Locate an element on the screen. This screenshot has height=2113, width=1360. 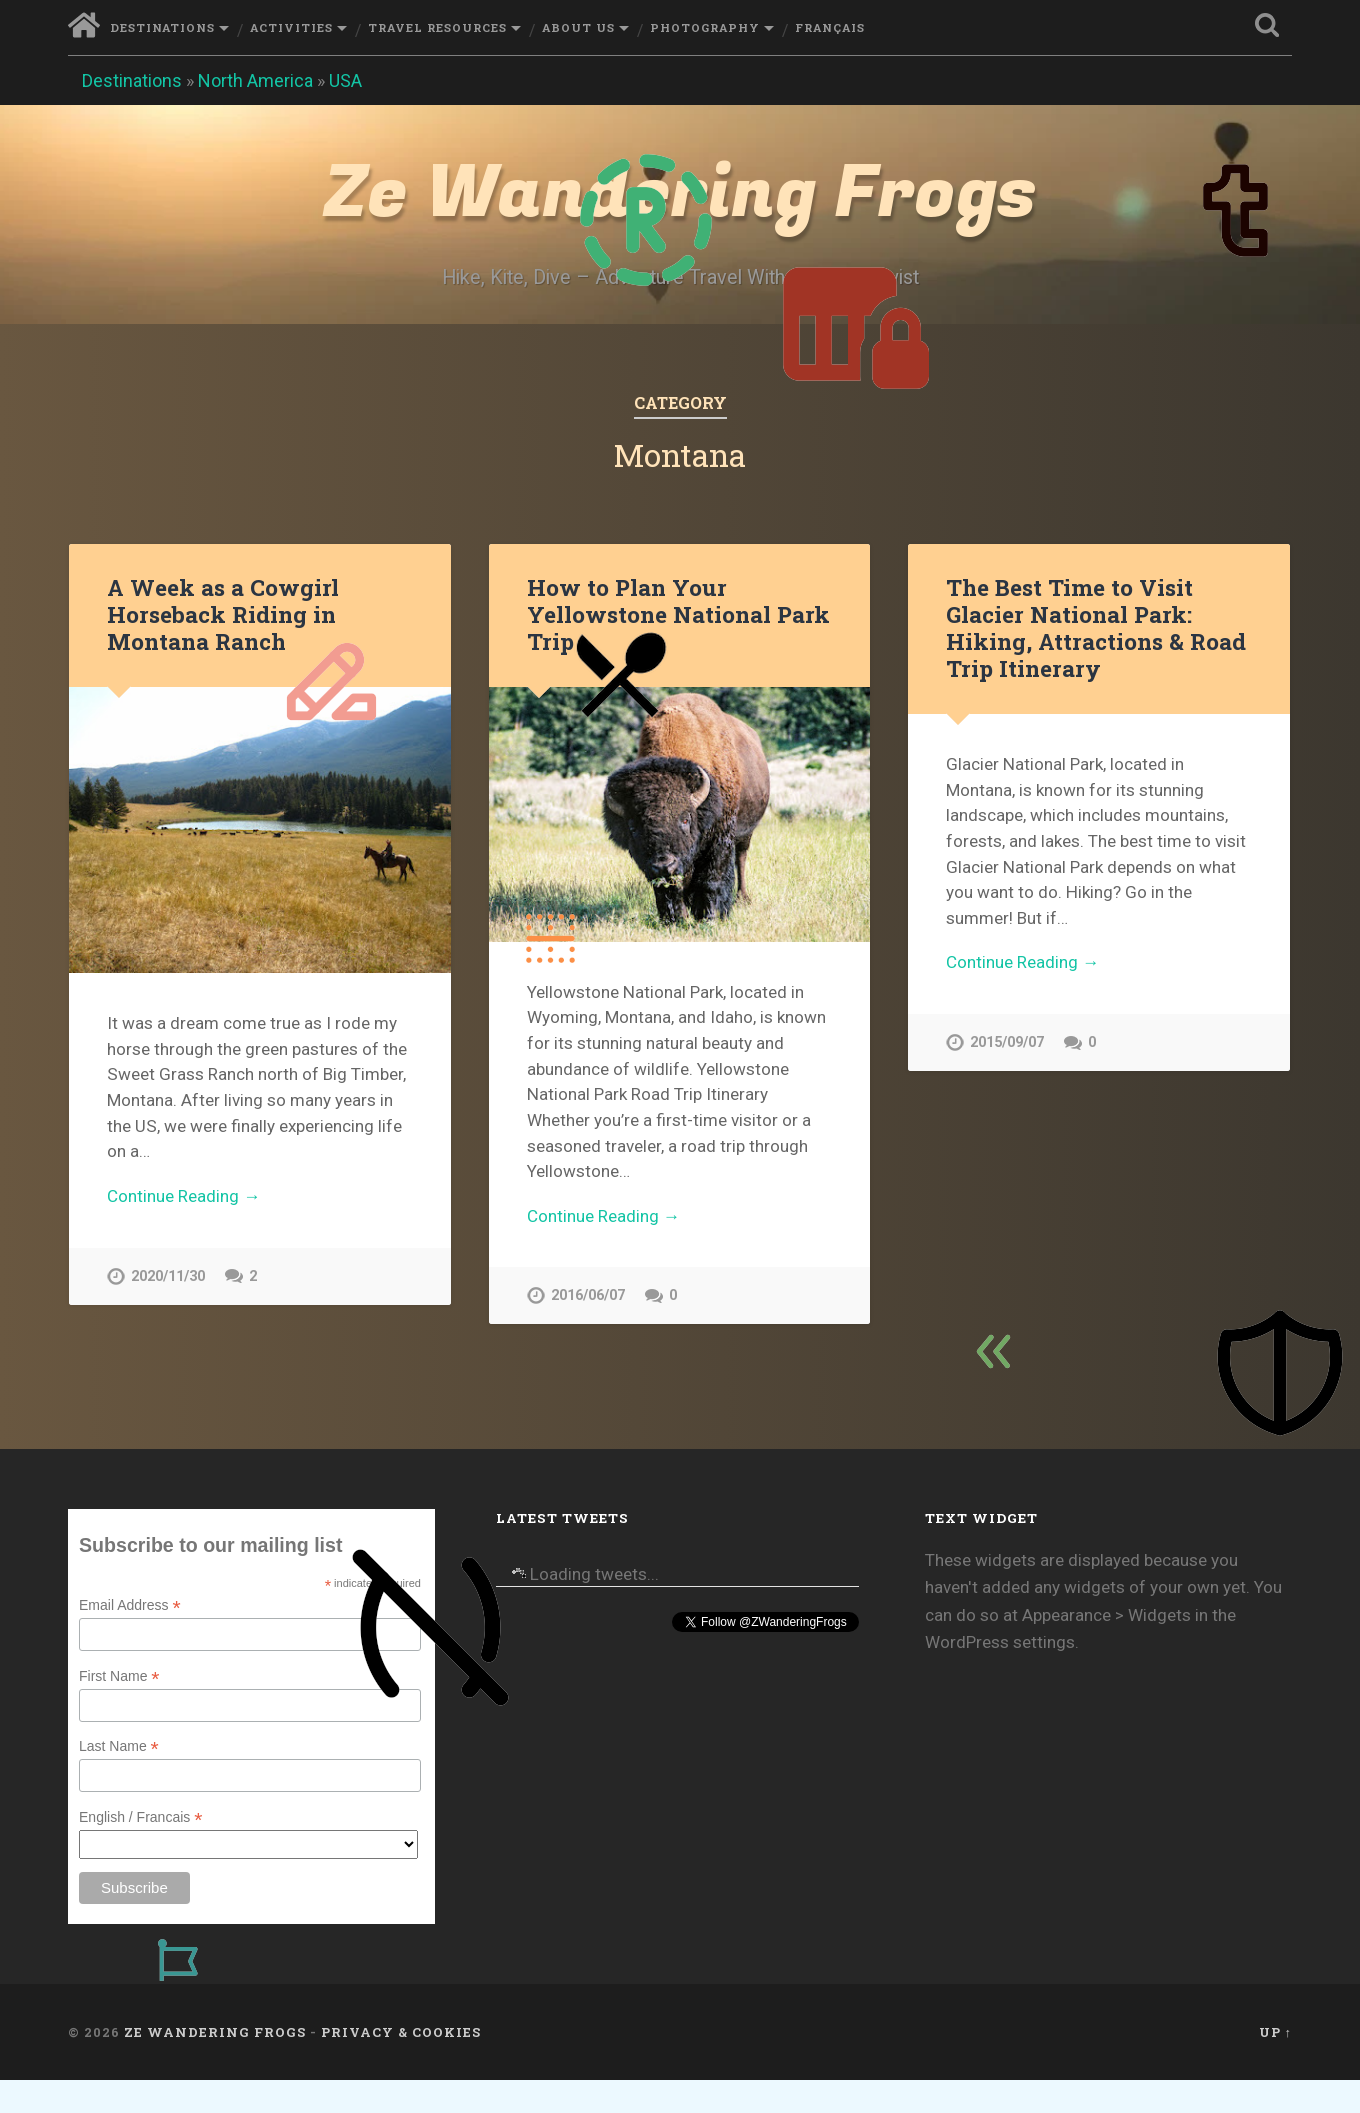
indicates registered trademark symbol is located at coordinates (646, 220).